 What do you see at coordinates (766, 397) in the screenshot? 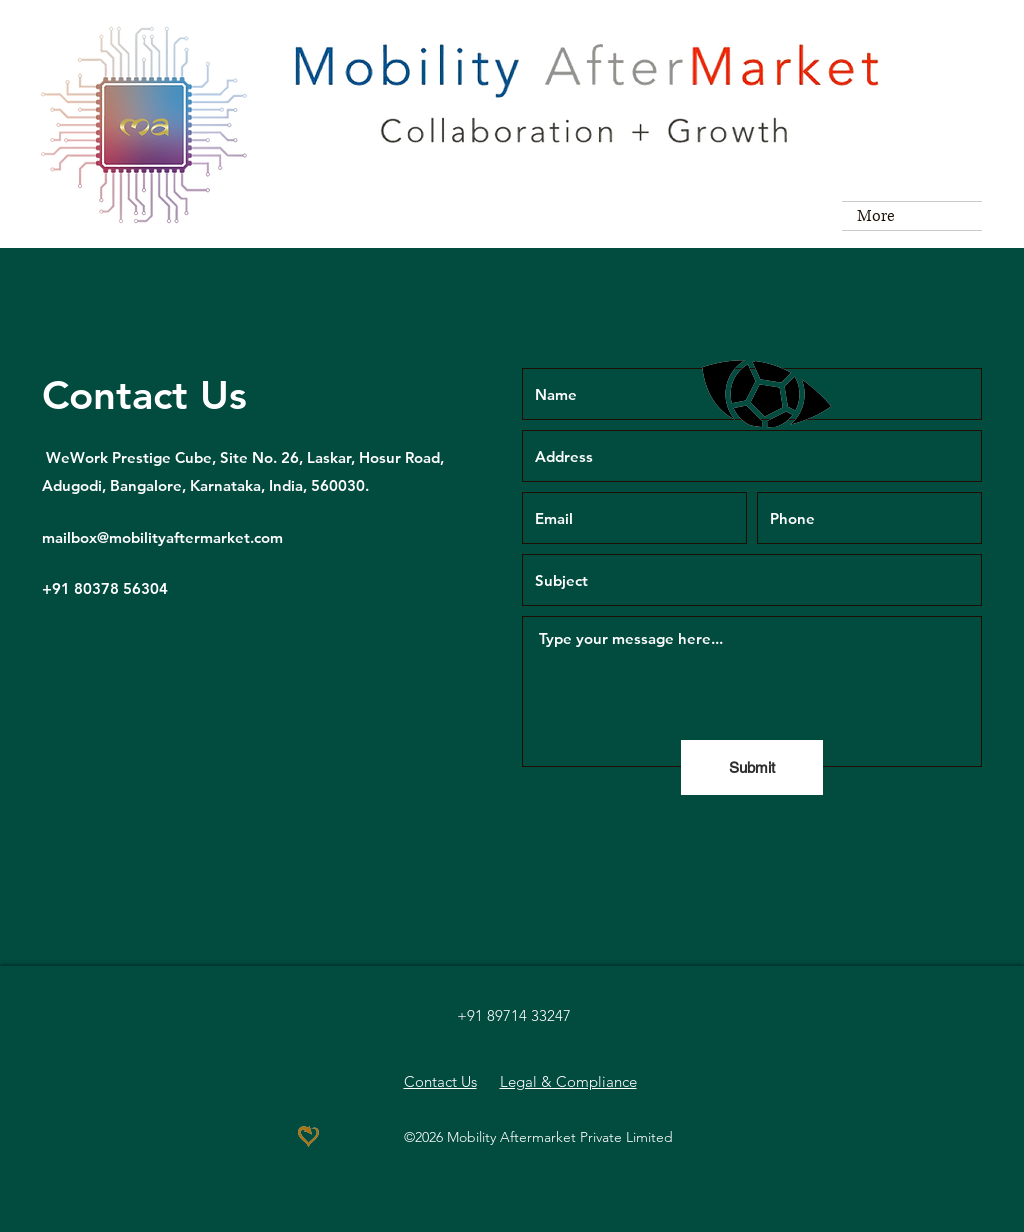
I see `activate enhanced vision or perception ability` at bounding box center [766, 397].